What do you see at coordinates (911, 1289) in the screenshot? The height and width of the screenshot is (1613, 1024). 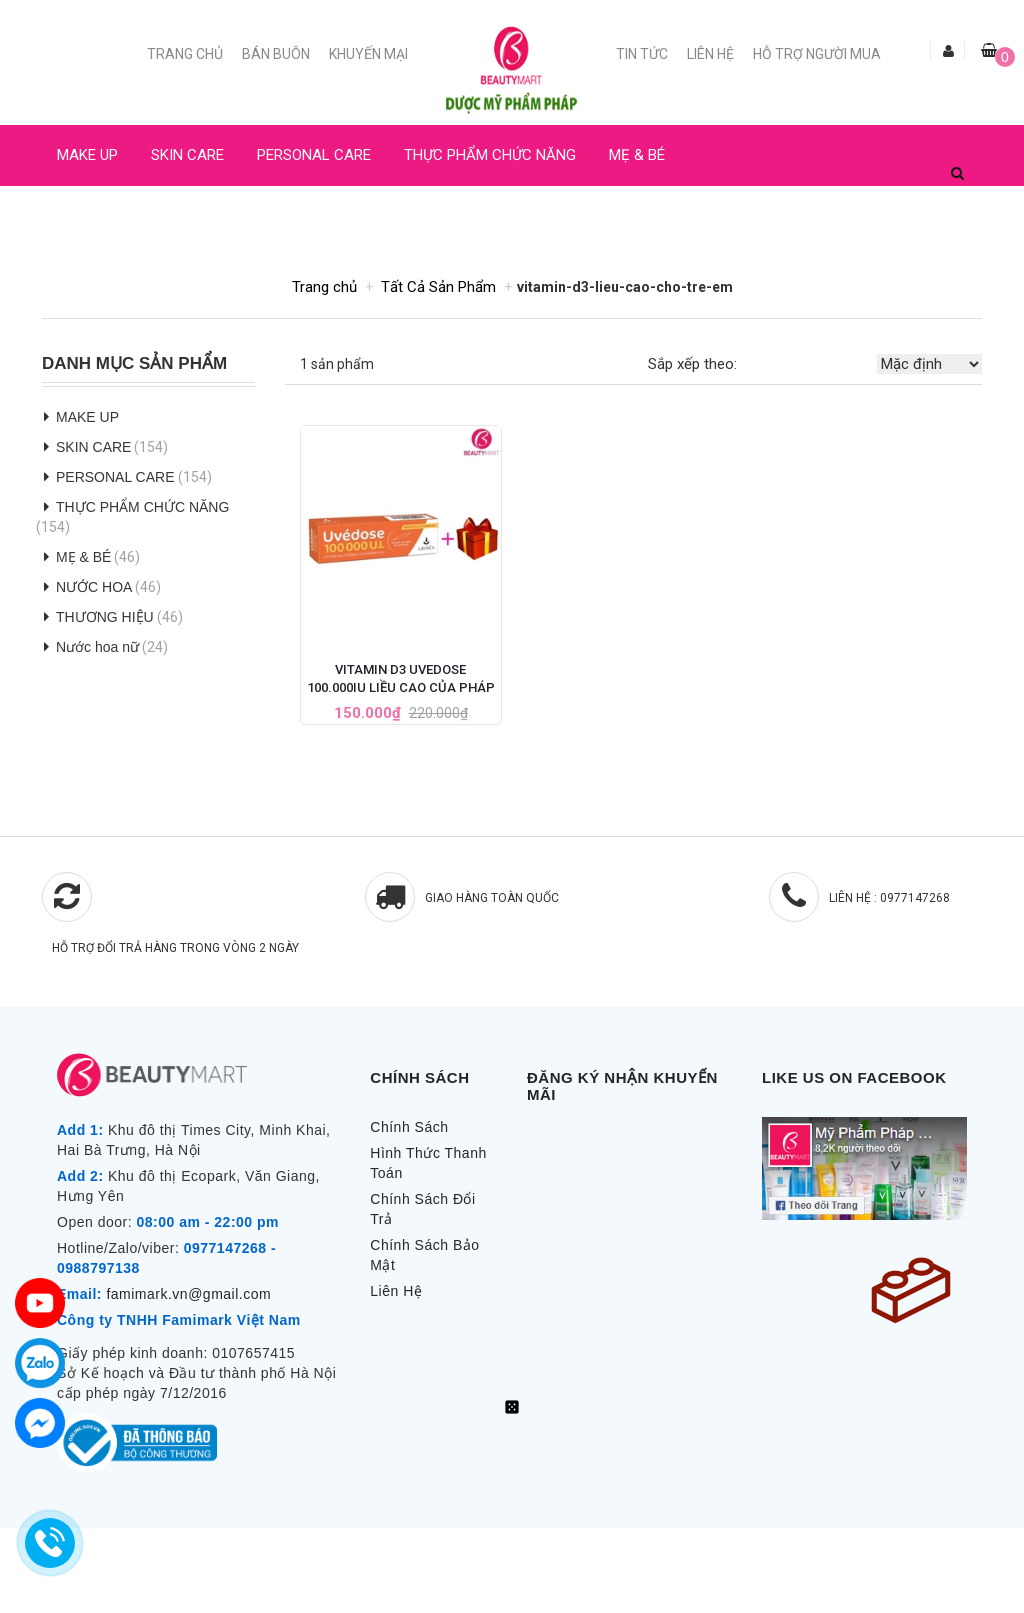 I see `access building or construction features` at bounding box center [911, 1289].